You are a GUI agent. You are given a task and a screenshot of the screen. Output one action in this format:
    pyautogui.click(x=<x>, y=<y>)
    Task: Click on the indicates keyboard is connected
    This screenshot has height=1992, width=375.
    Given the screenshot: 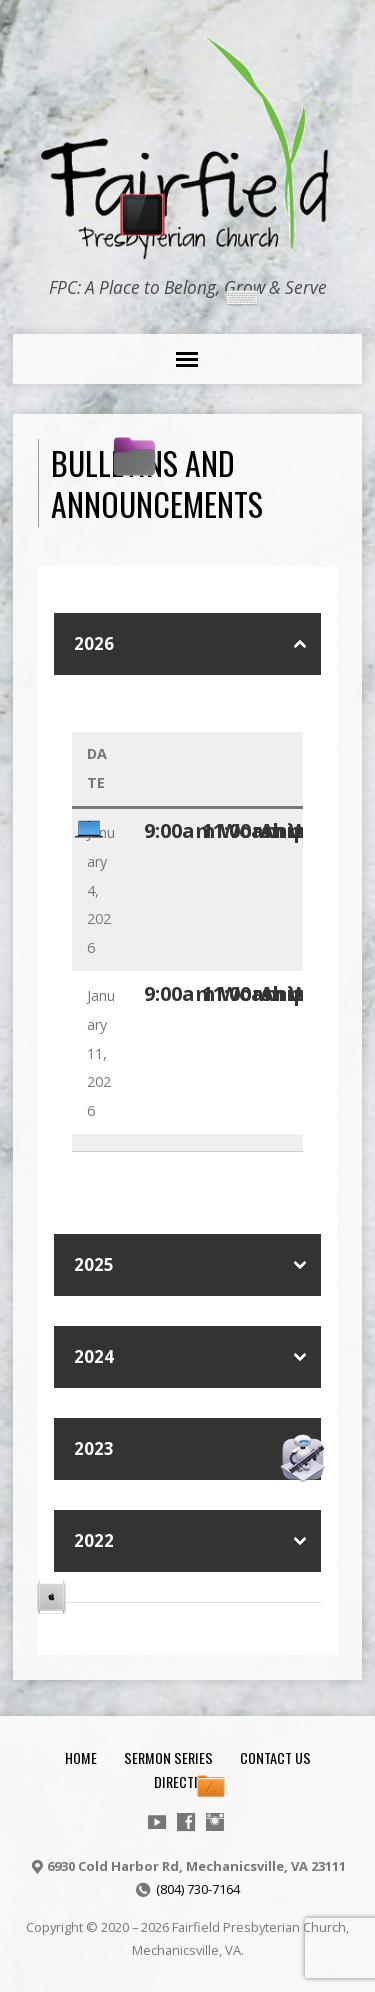 What is the action you would take?
    pyautogui.click(x=242, y=298)
    